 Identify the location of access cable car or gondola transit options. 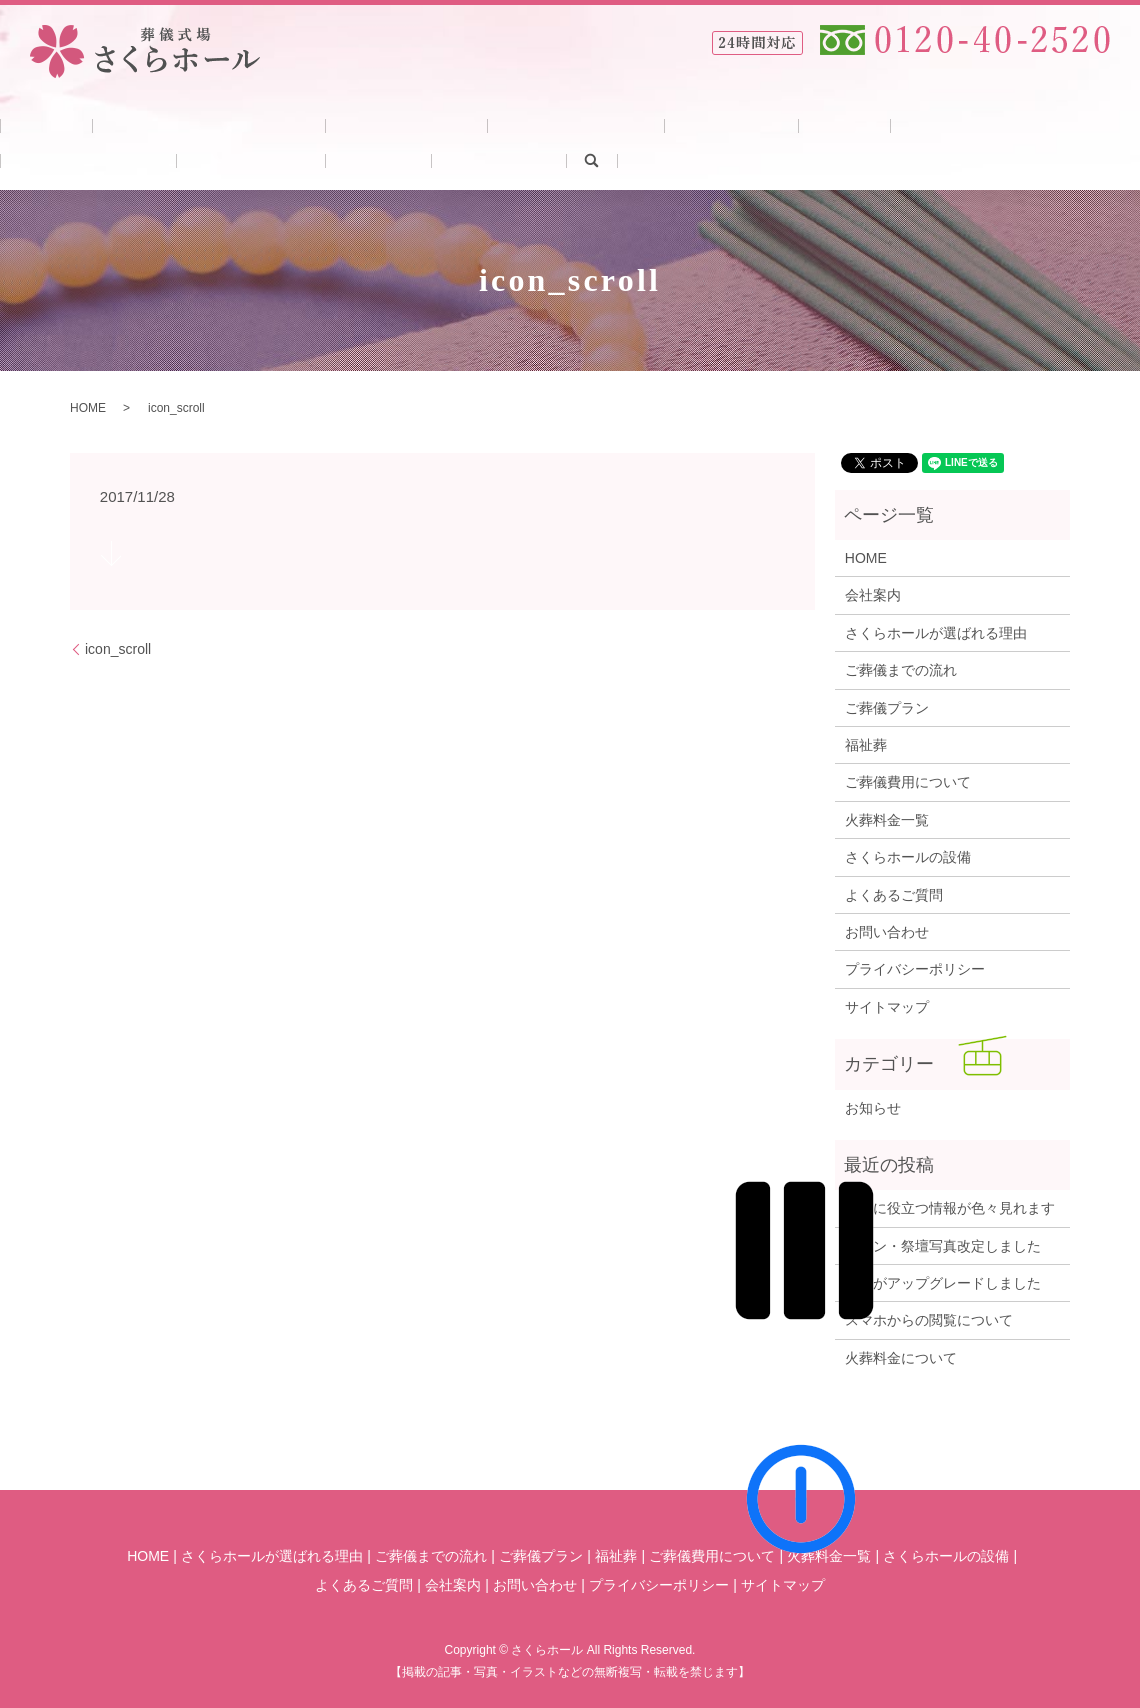
(982, 1056).